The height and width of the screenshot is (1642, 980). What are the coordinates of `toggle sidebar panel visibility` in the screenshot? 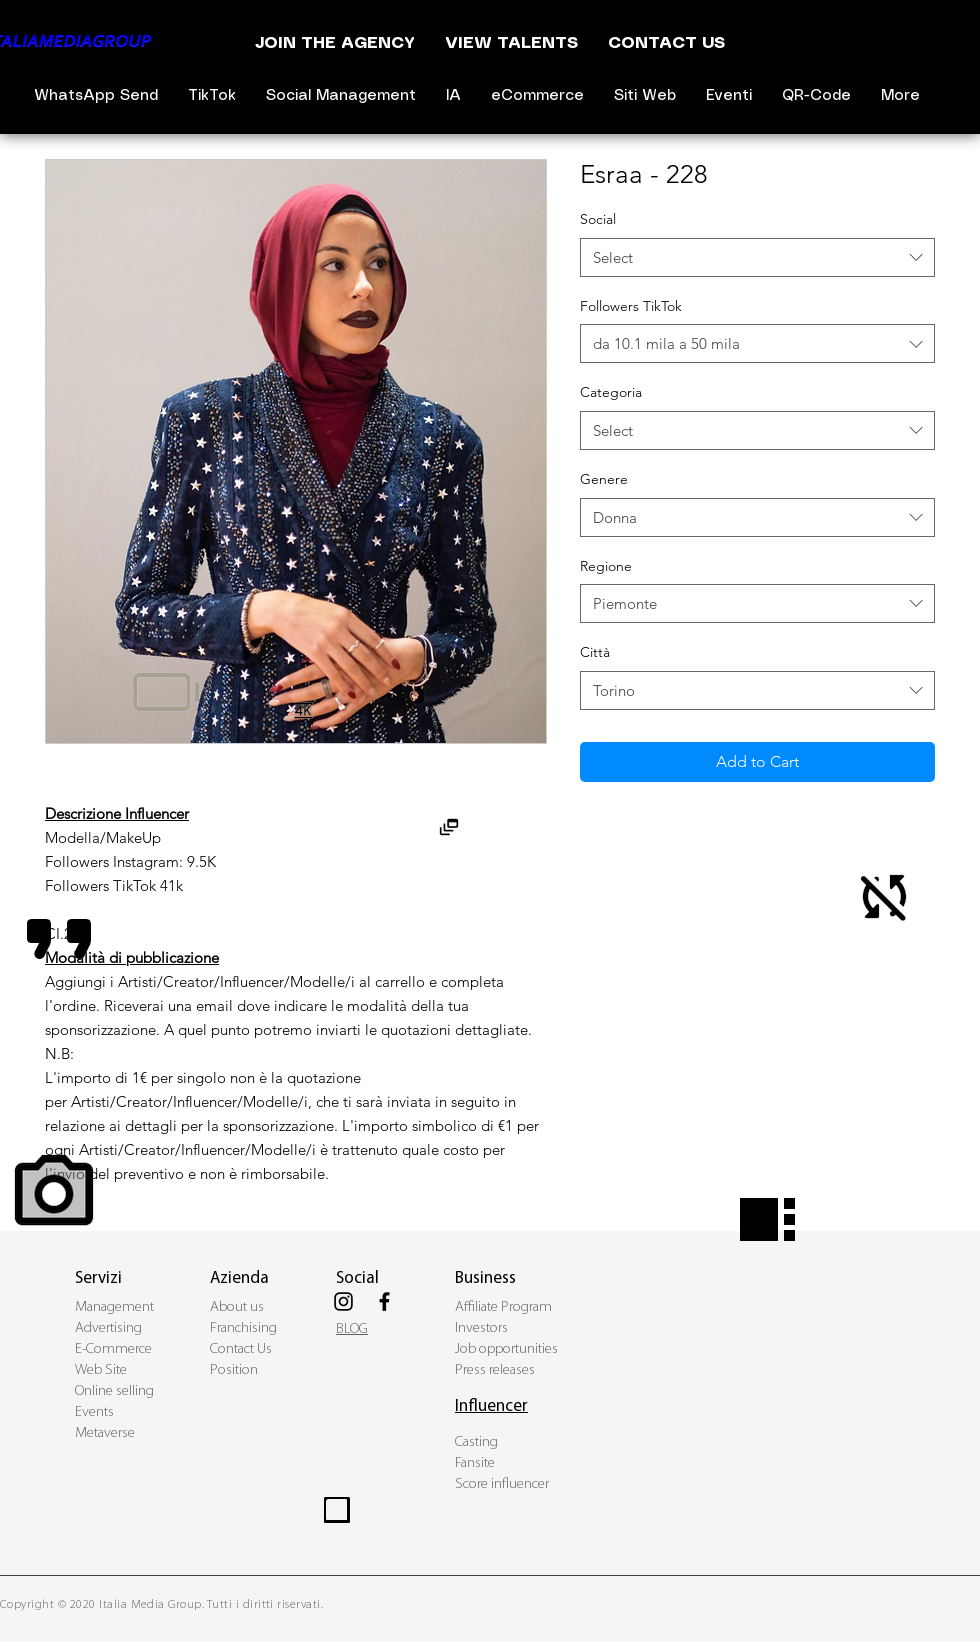 It's located at (767, 1219).